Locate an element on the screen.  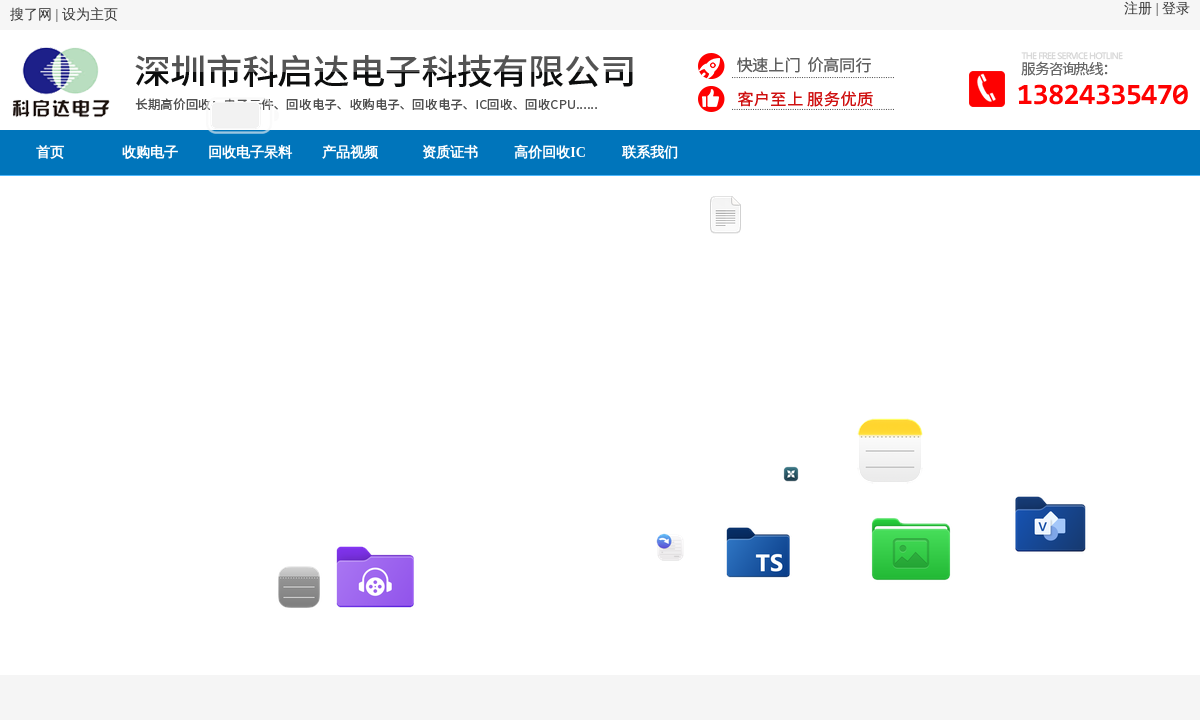
open your images folder is located at coordinates (911, 549).